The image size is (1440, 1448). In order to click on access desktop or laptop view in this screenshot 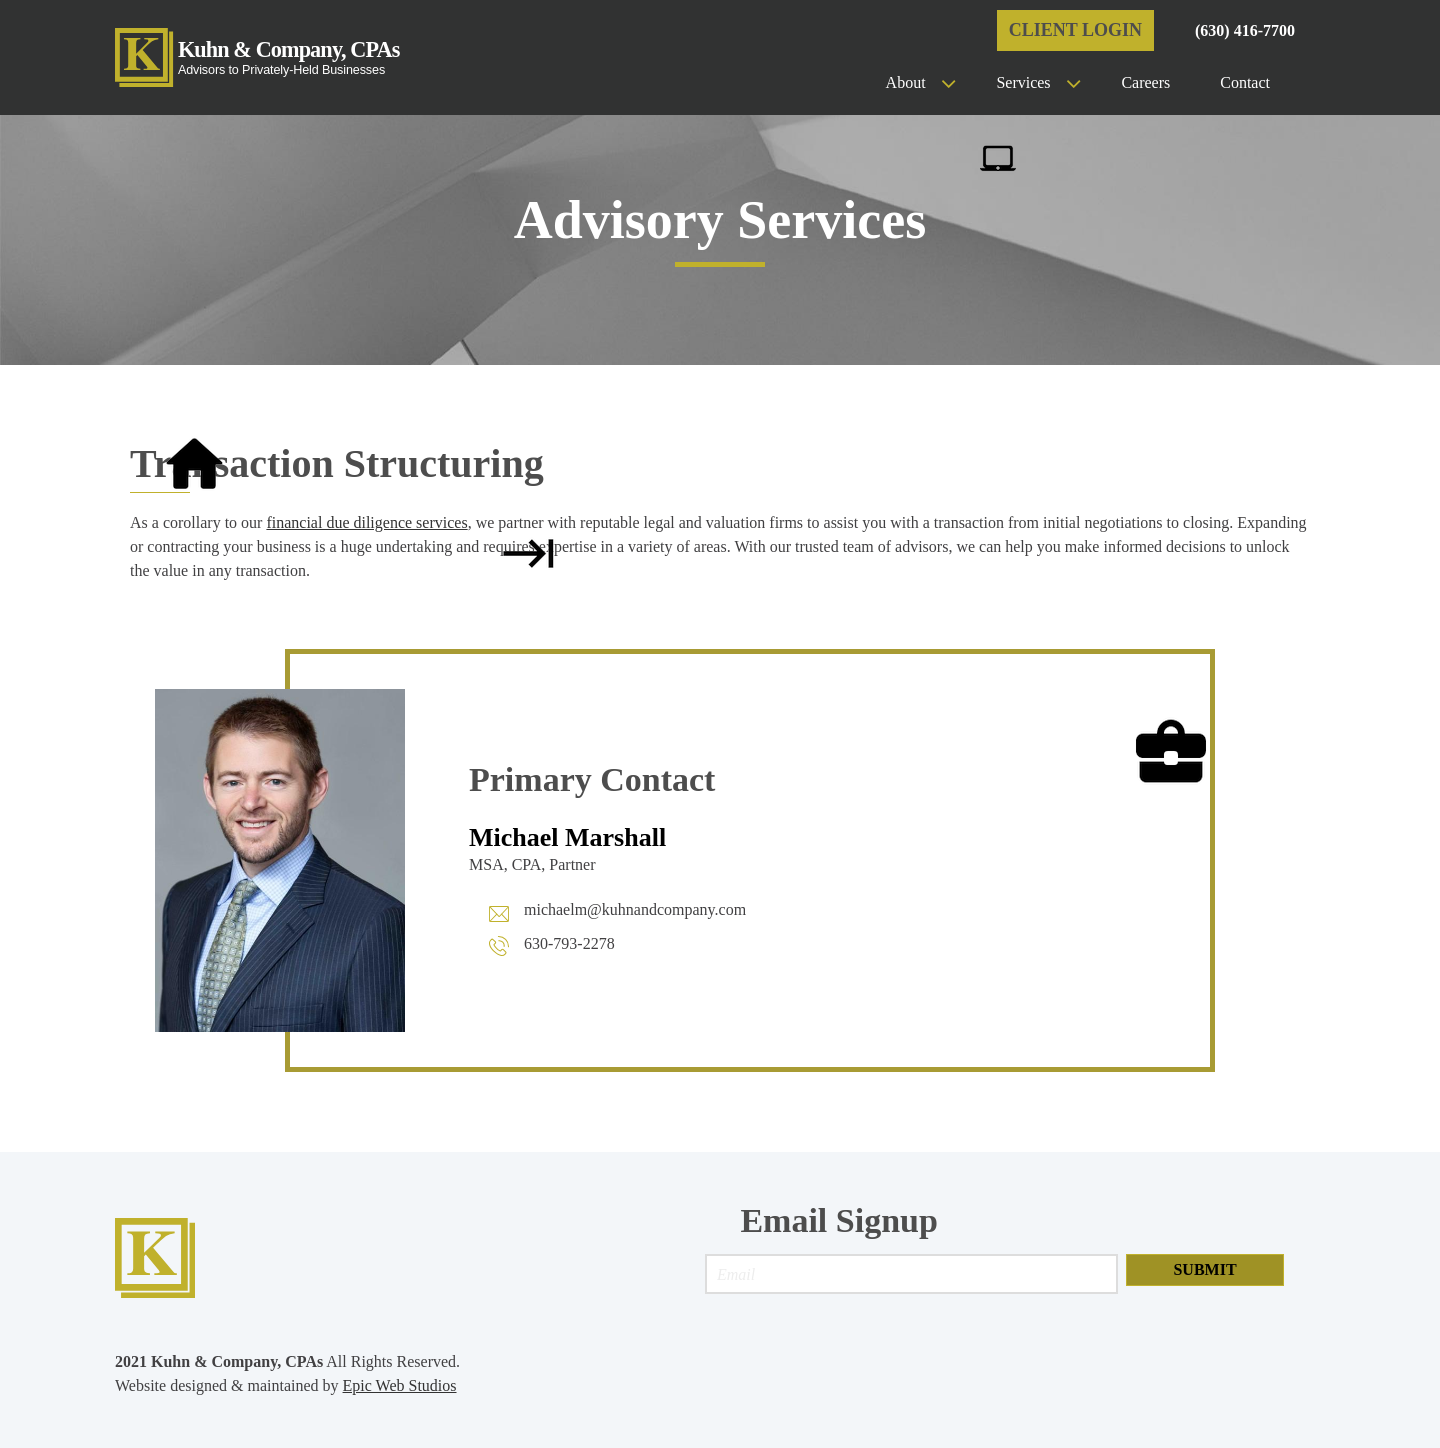, I will do `click(998, 159)`.